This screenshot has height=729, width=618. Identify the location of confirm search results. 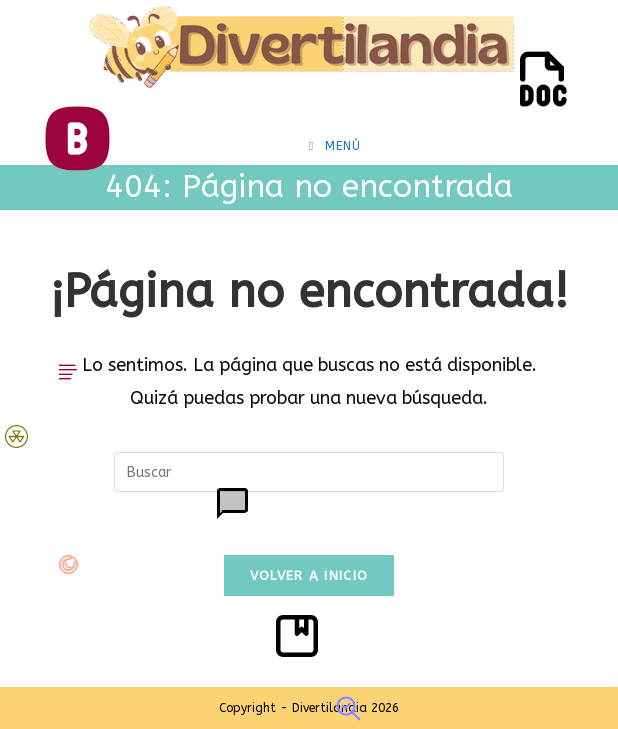
(348, 708).